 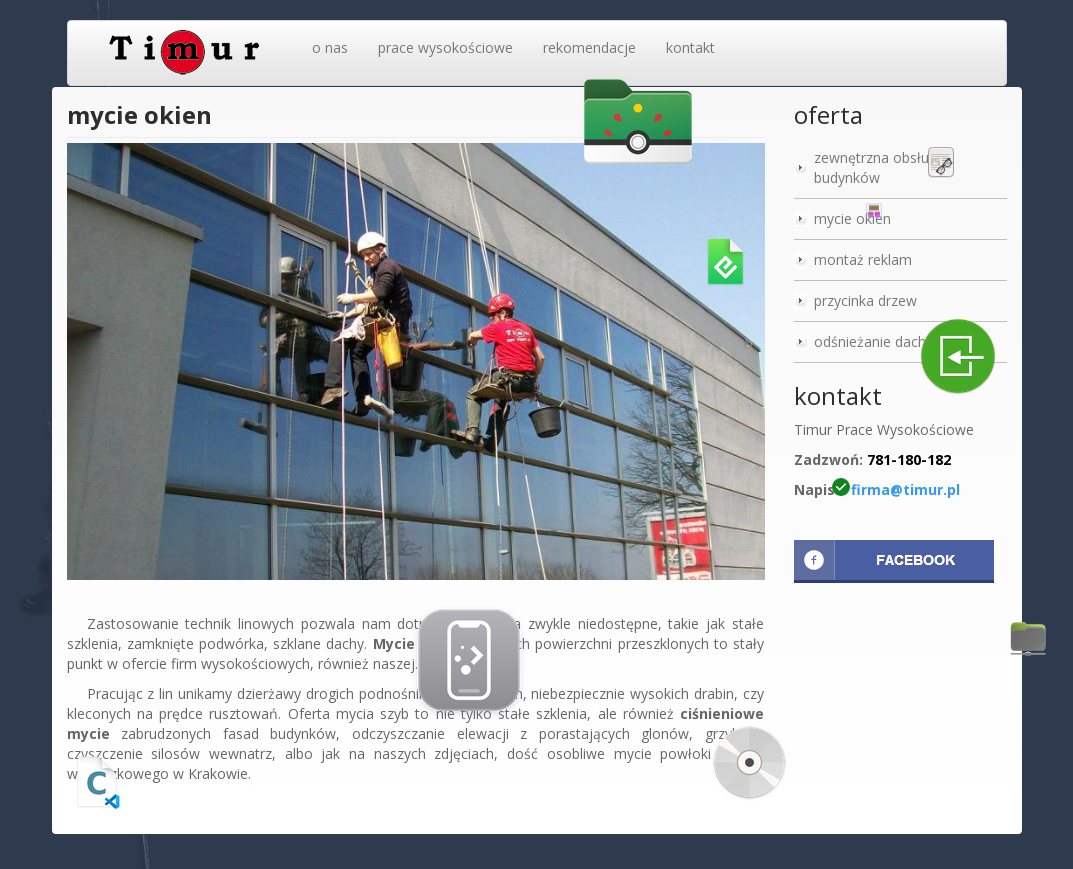 I want to click on select all items in the current view, so click(x=874, y=211).